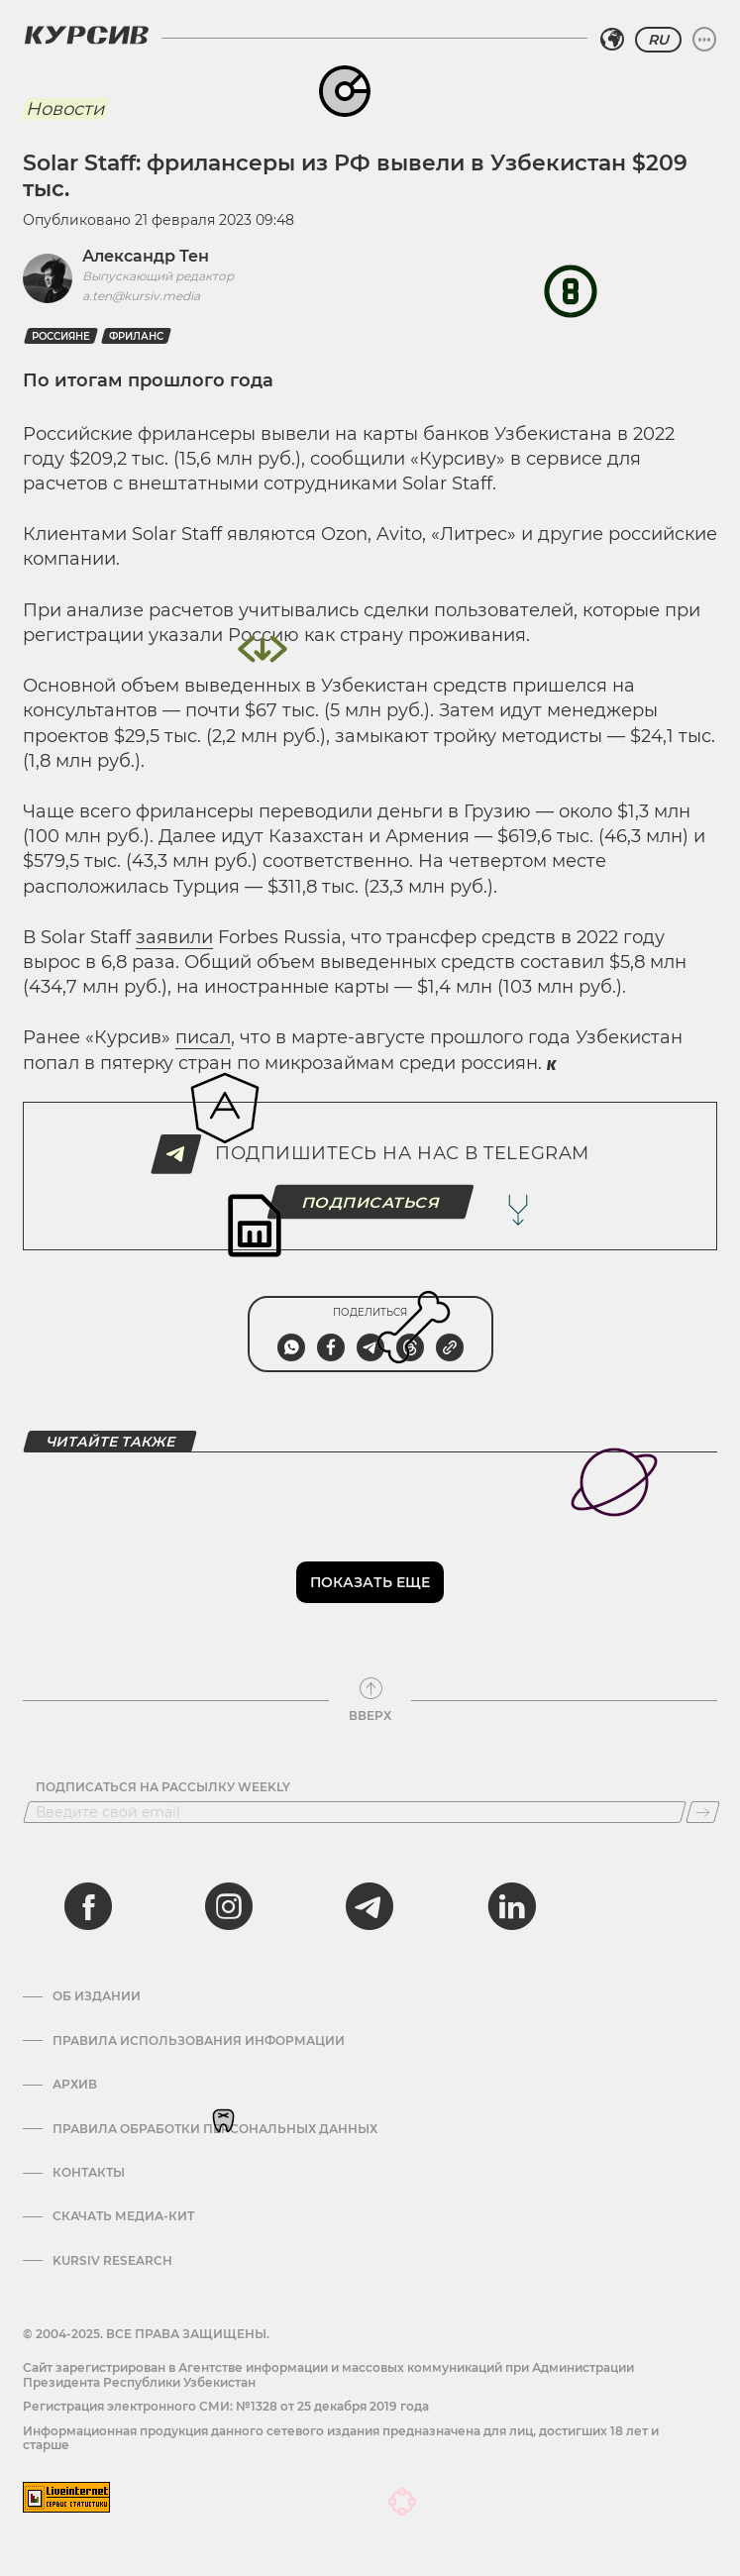  I want to click on play or access music library, so click(345, 91).